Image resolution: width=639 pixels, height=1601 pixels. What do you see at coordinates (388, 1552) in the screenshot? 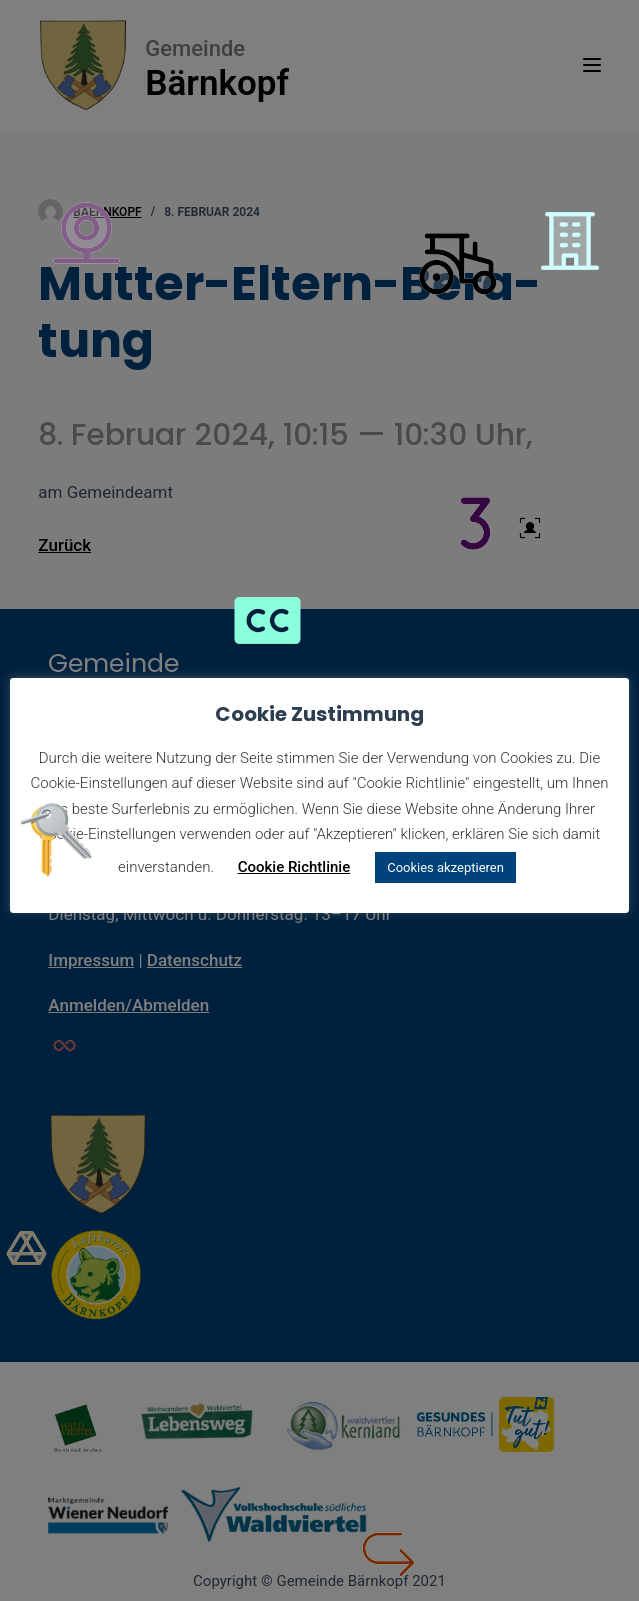
I see `redo or repeat last action` at bounding box center [388, 1552].